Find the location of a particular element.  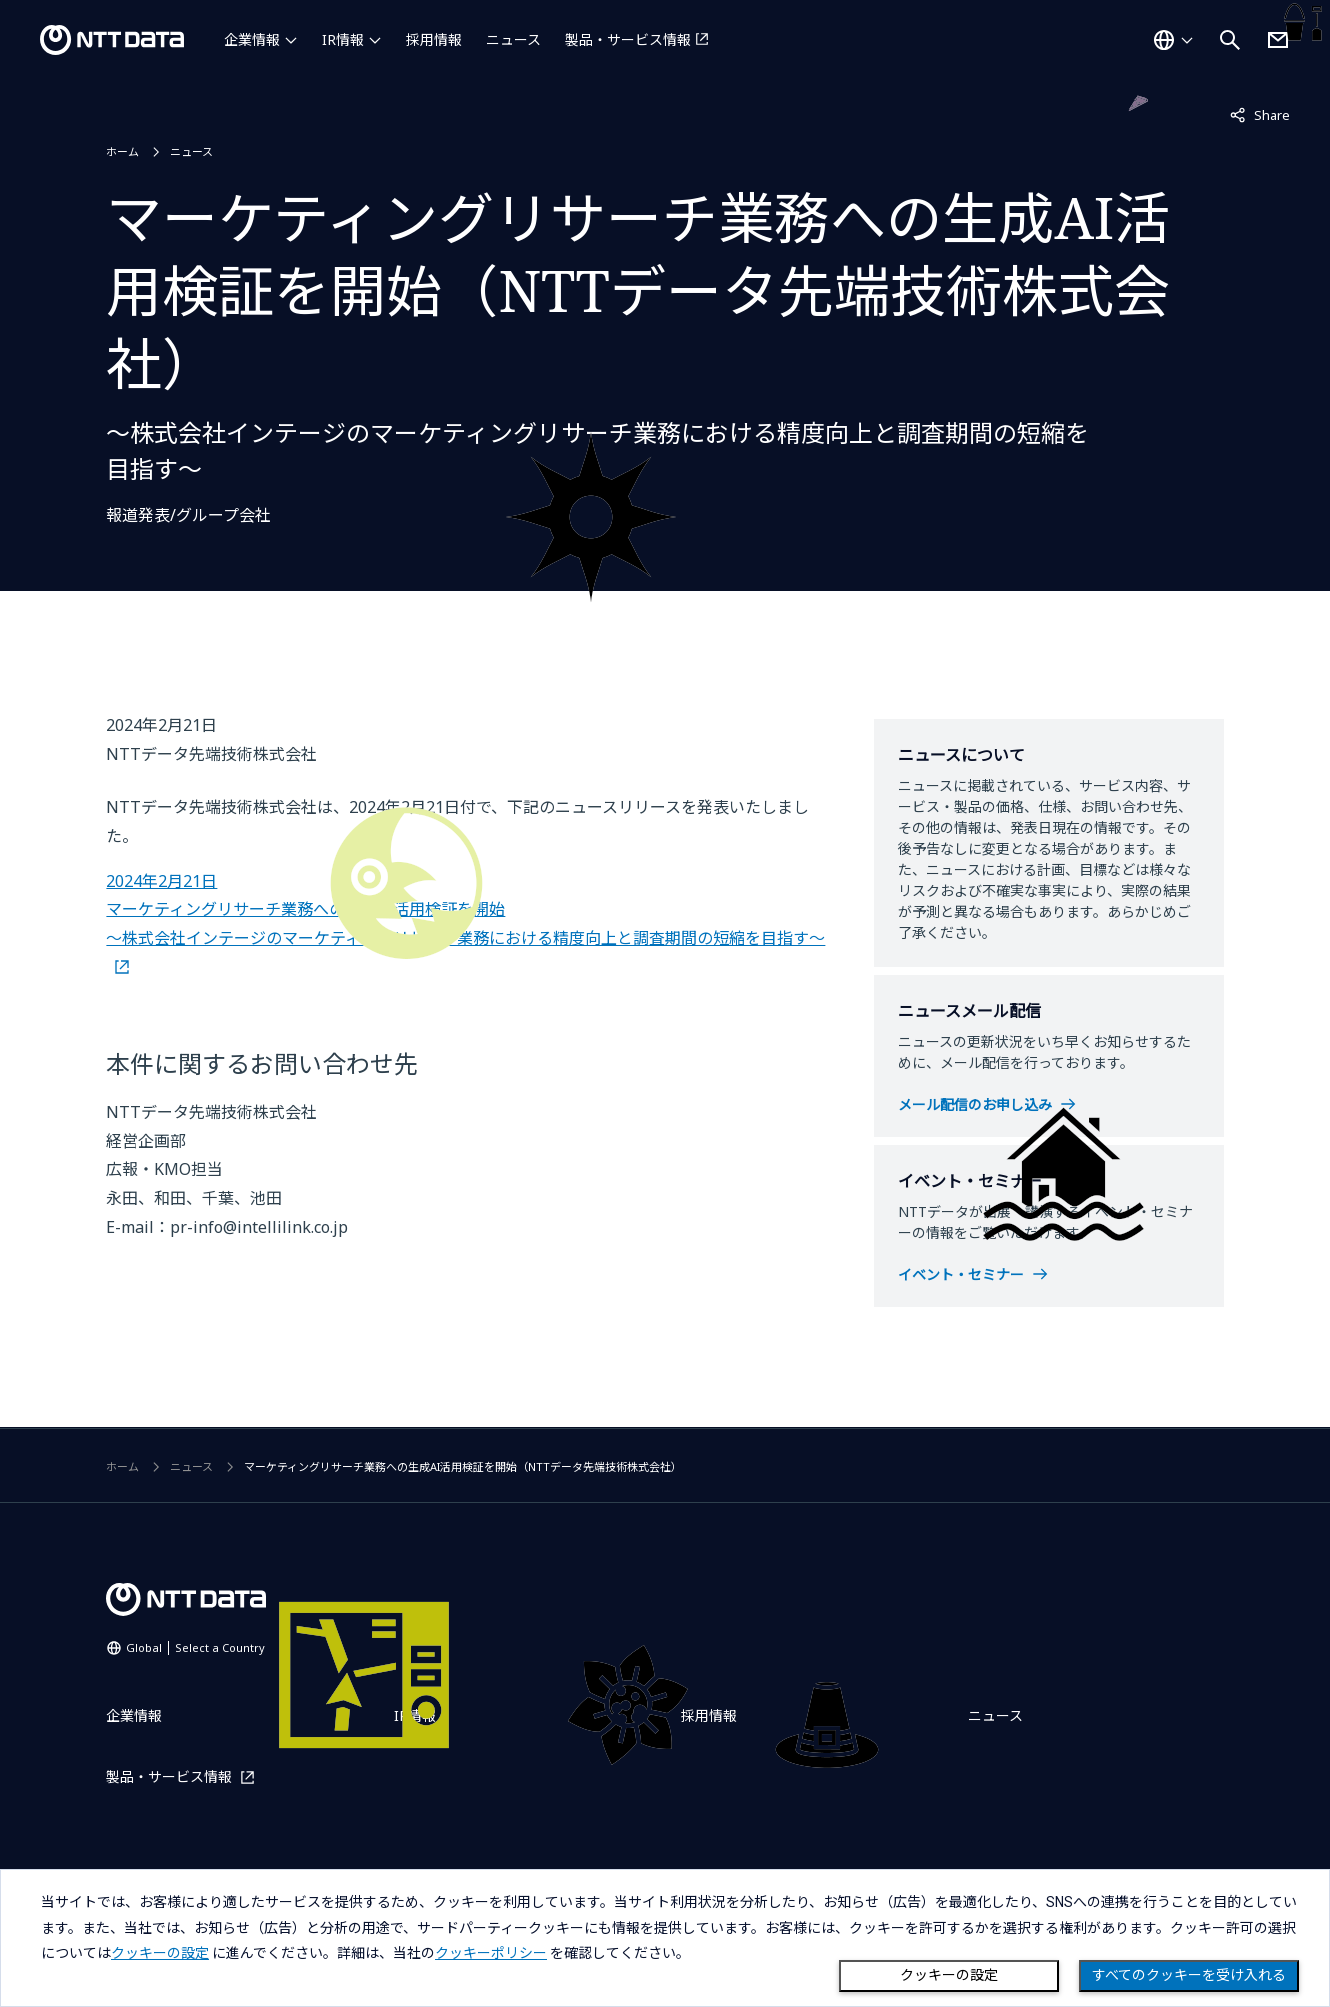

decorative flower element for game UI is located at coordinates (628, 1705).